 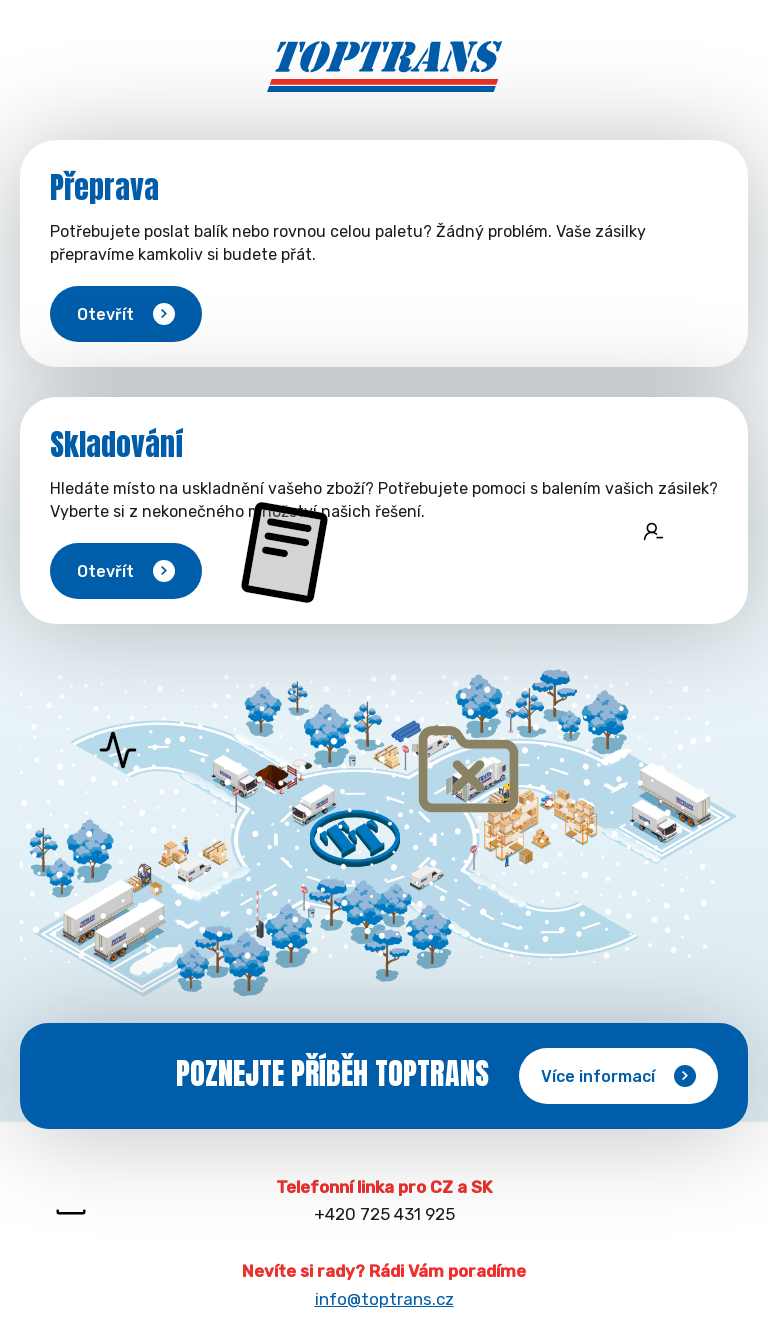 What do you see at coordinates (653, 531) in the screenshot?
I see `remove a user or contact` at bounding box center [653, 531].